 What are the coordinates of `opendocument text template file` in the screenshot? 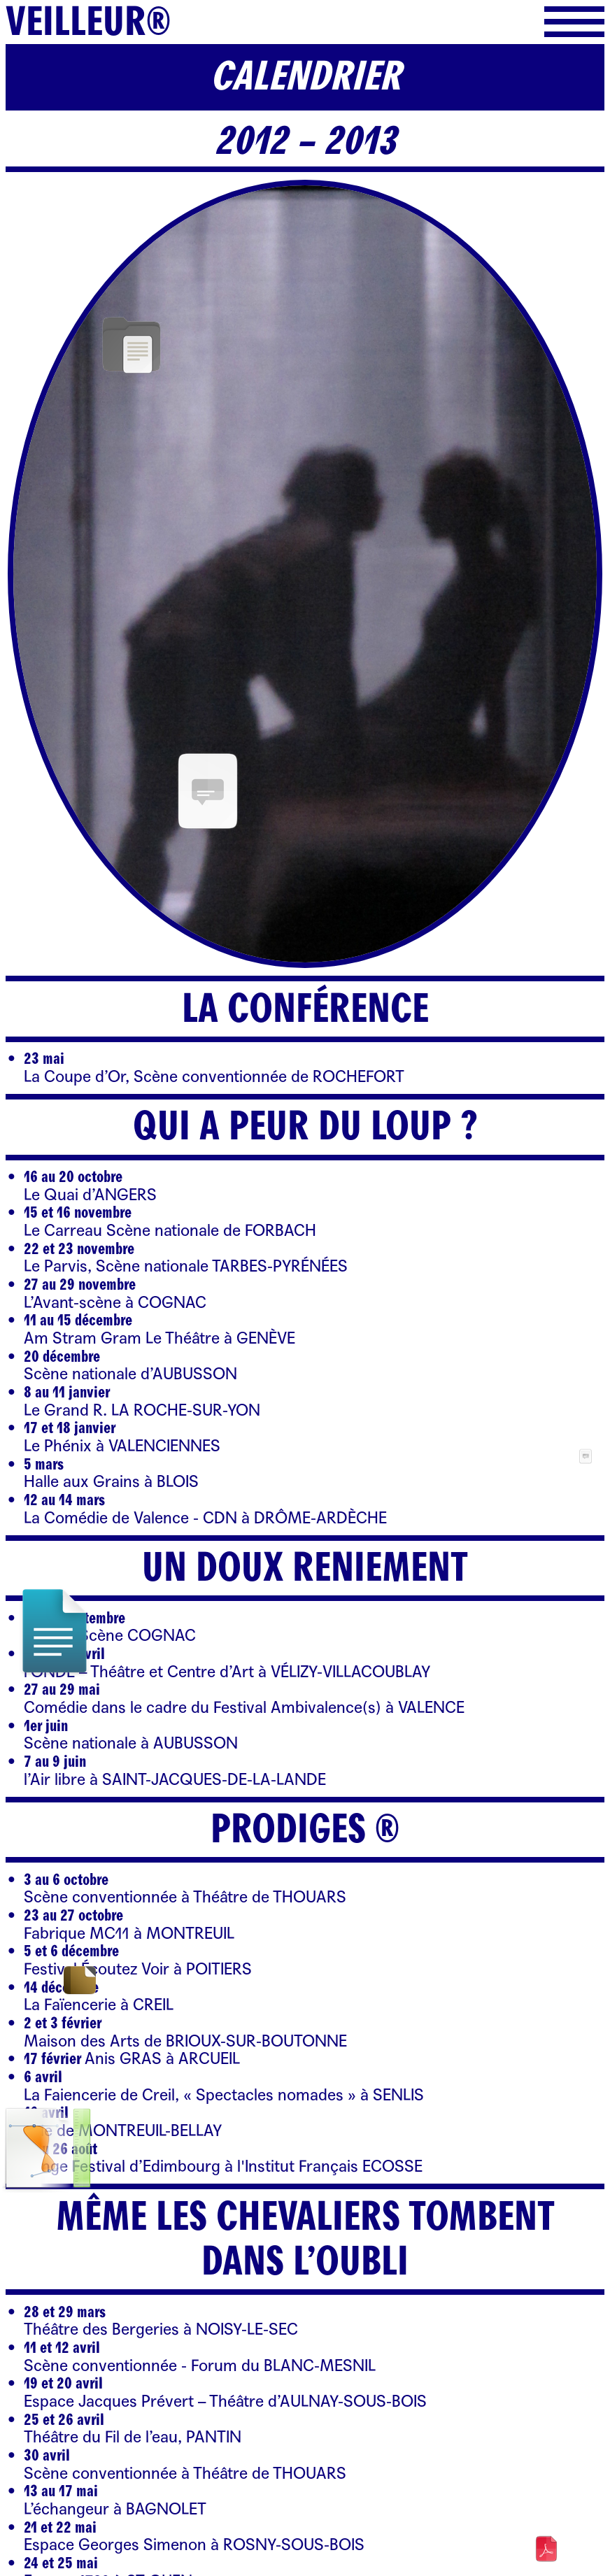 It's located at (55, 1632).